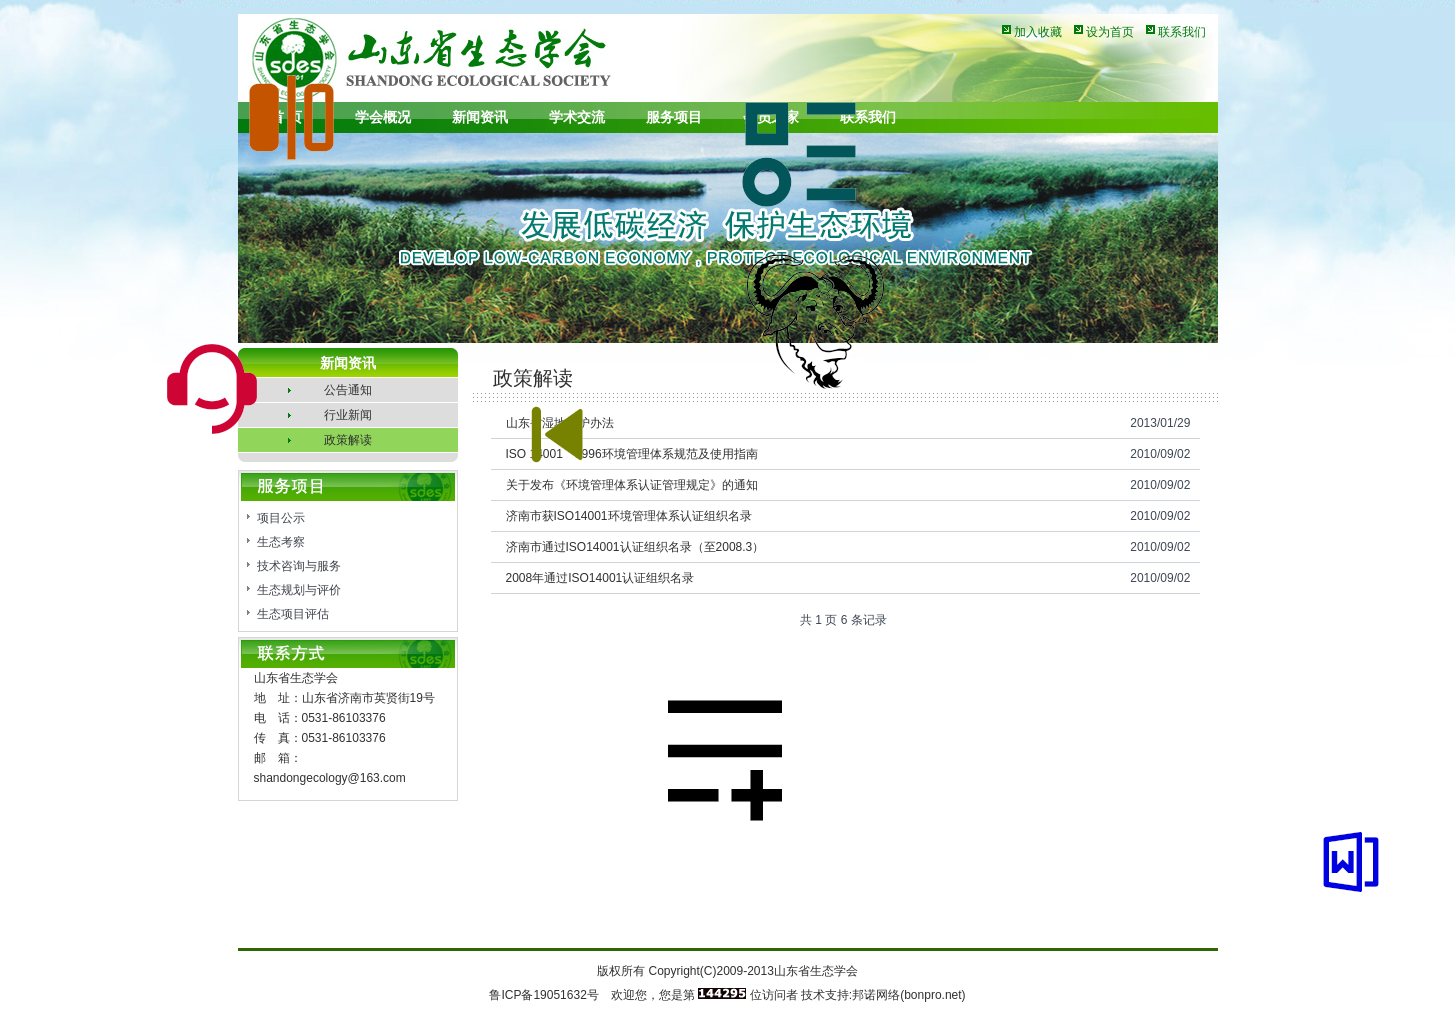 The height and width of the screenshot is (1015, 1455). I want to click on skip to previous track, so click(559, 434).